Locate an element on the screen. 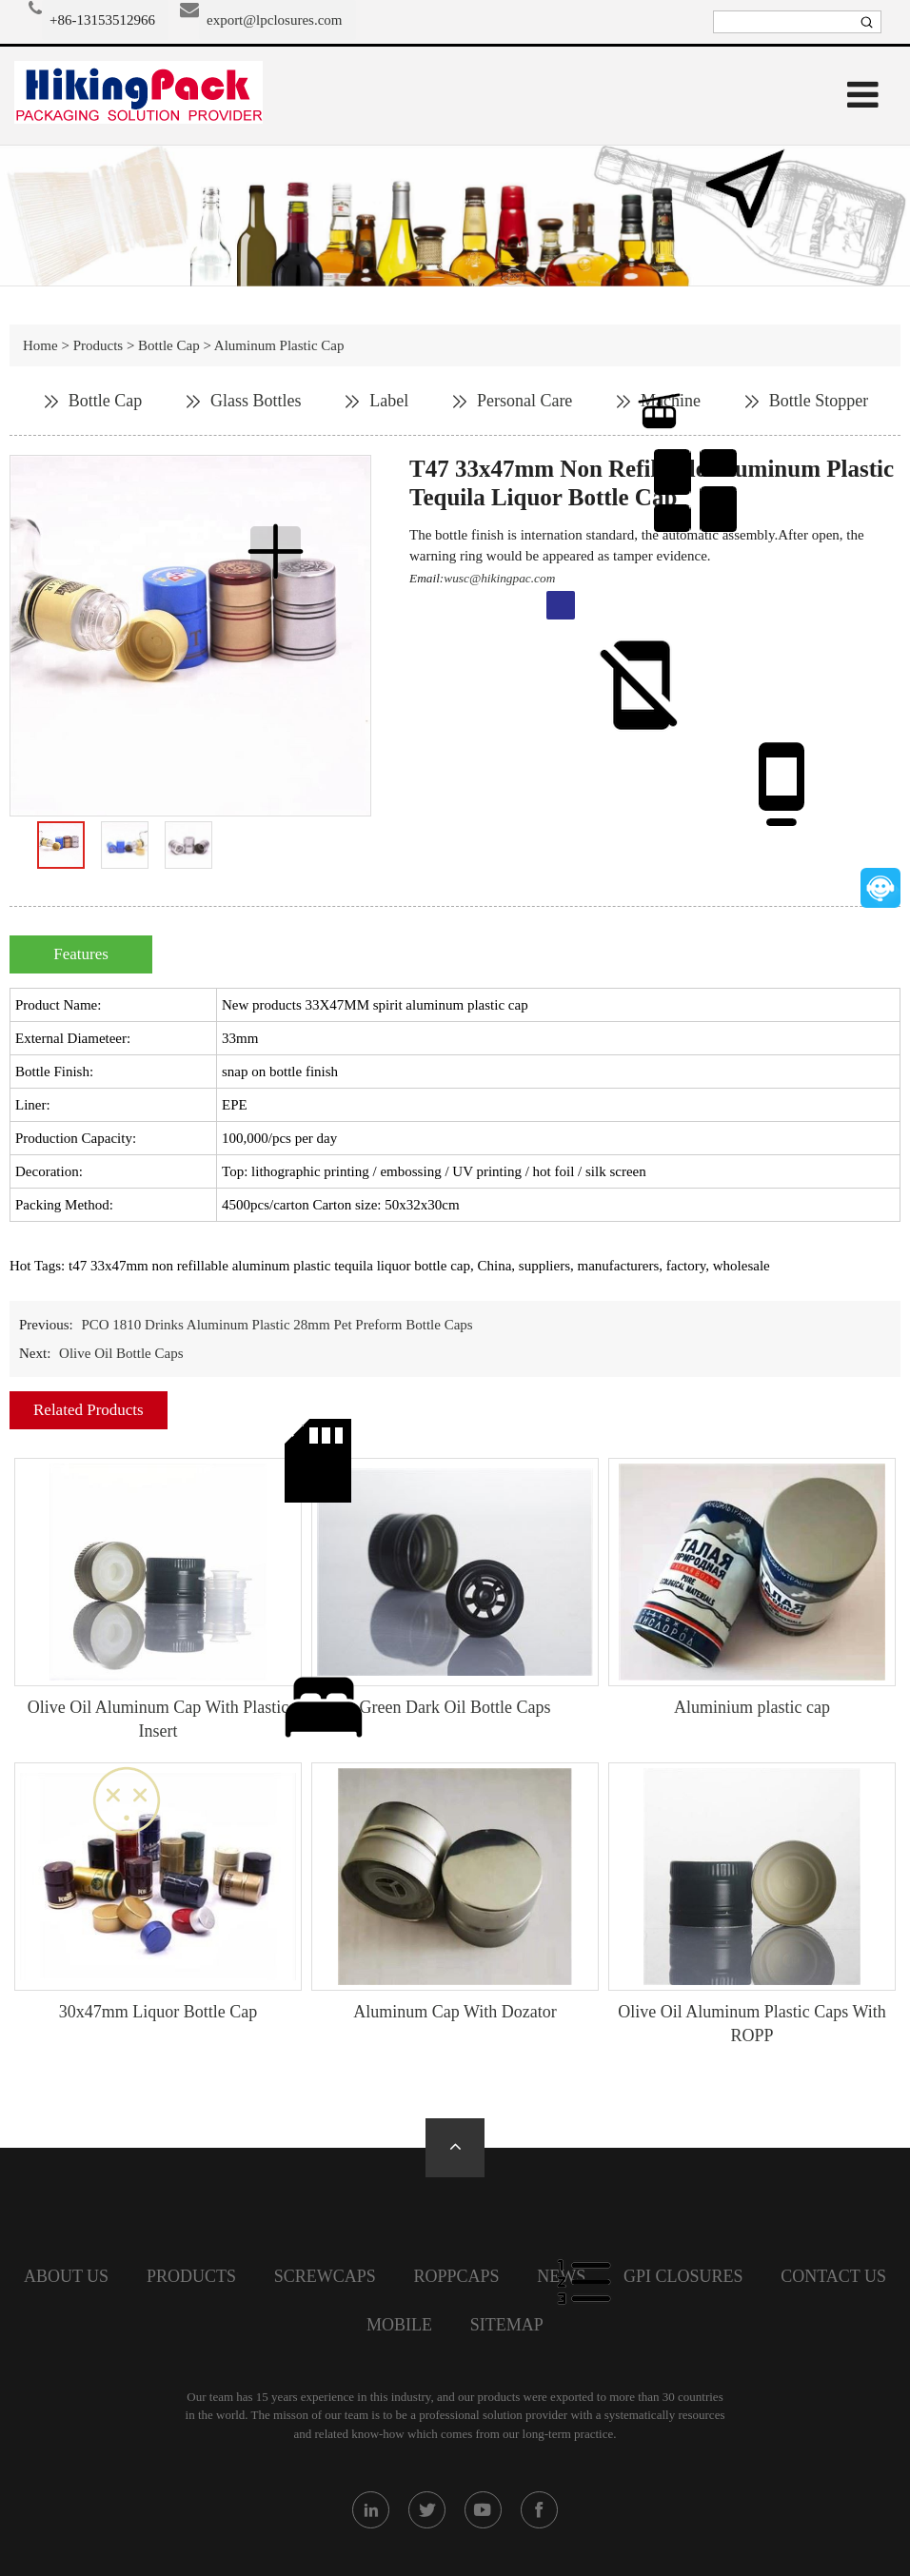  create a numbered list is located at coordinates (585, 2282).